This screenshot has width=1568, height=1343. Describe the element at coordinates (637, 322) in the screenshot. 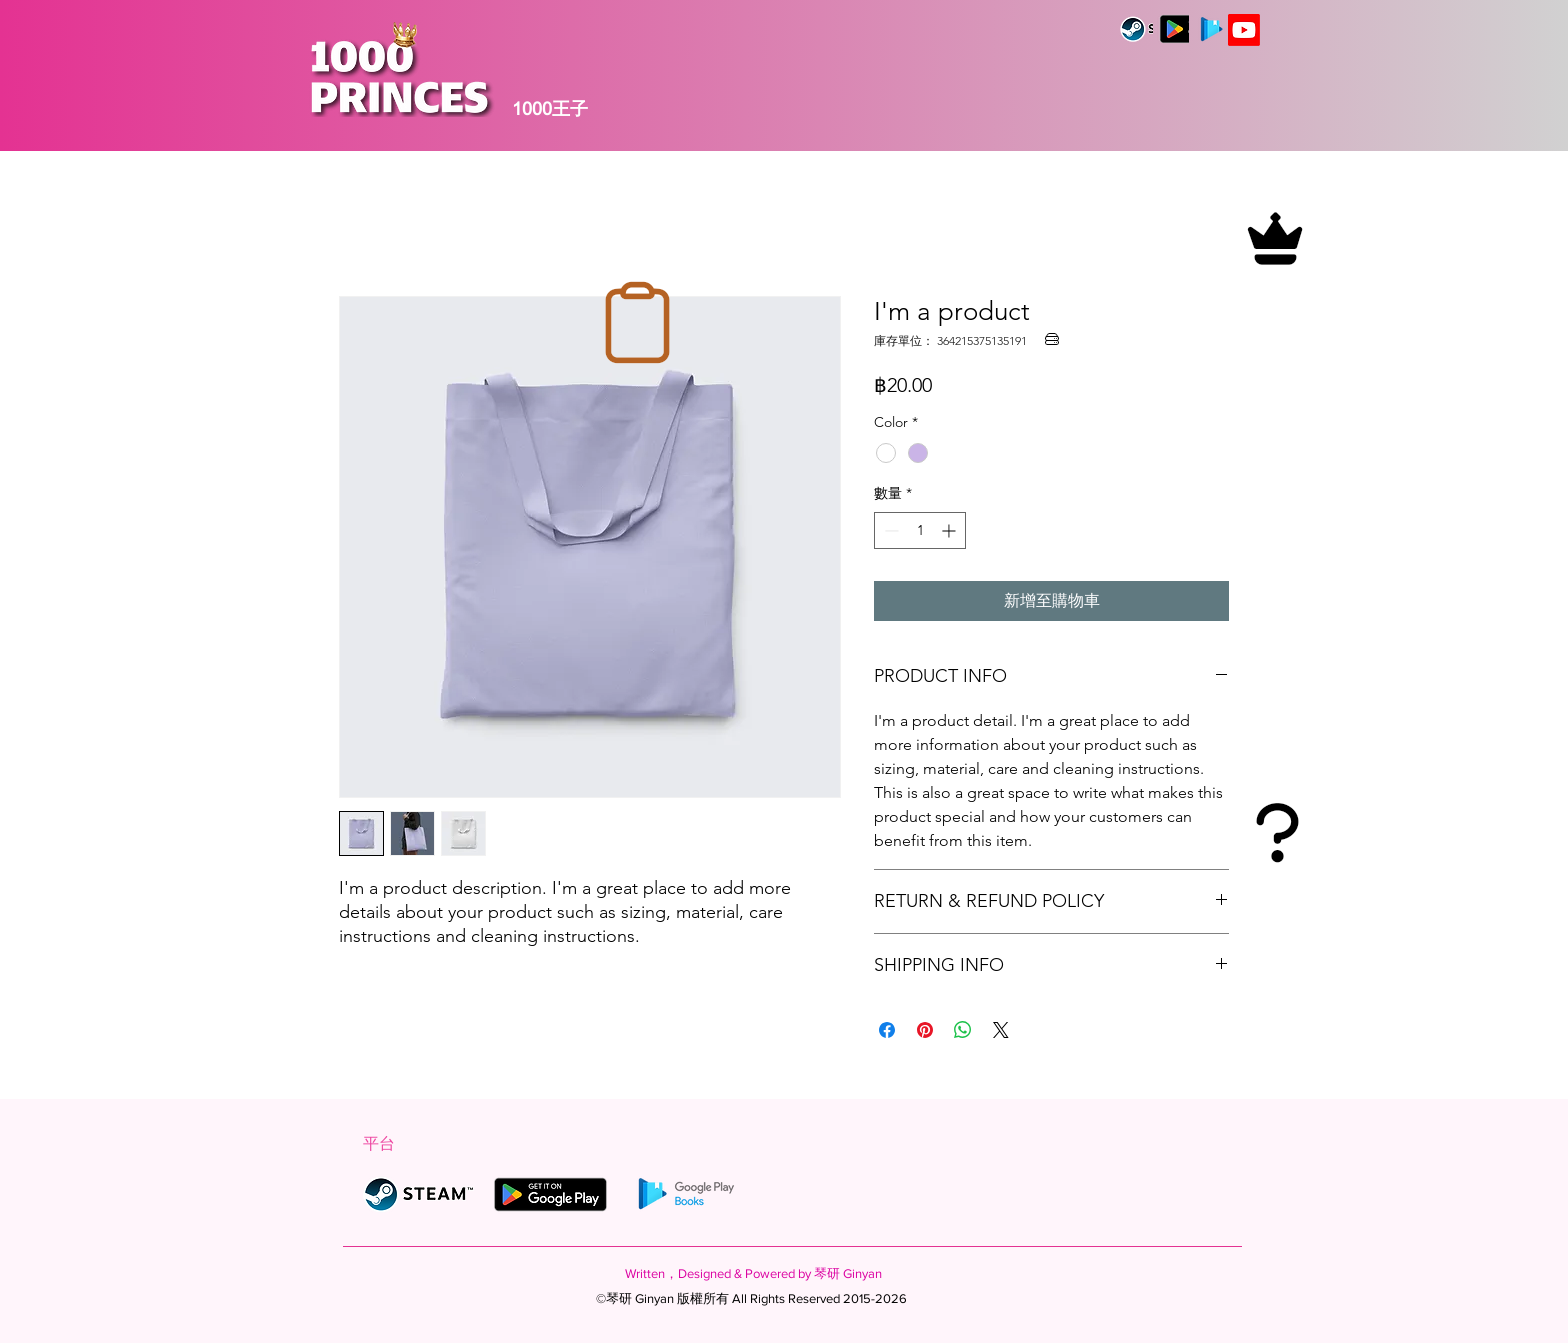

I see `copy to clipboard` at that location.